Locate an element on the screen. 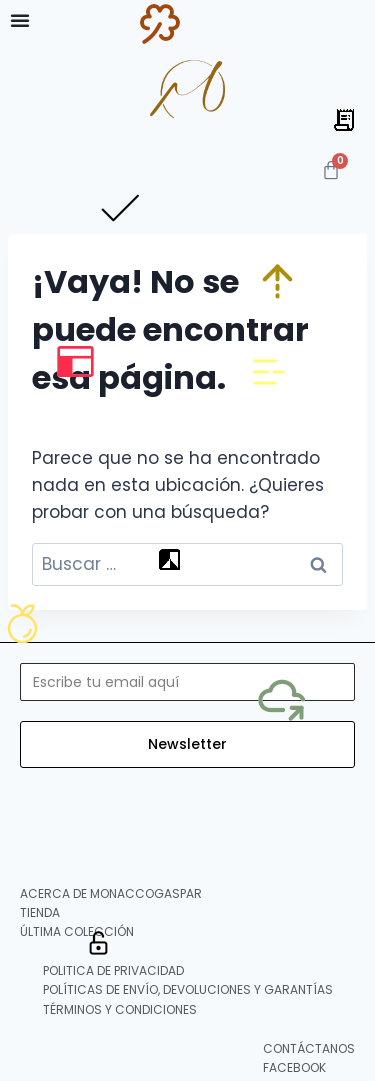 This screenshot has height=1081, width=375. share a file to the cloud is located at coordinates (282, 697).